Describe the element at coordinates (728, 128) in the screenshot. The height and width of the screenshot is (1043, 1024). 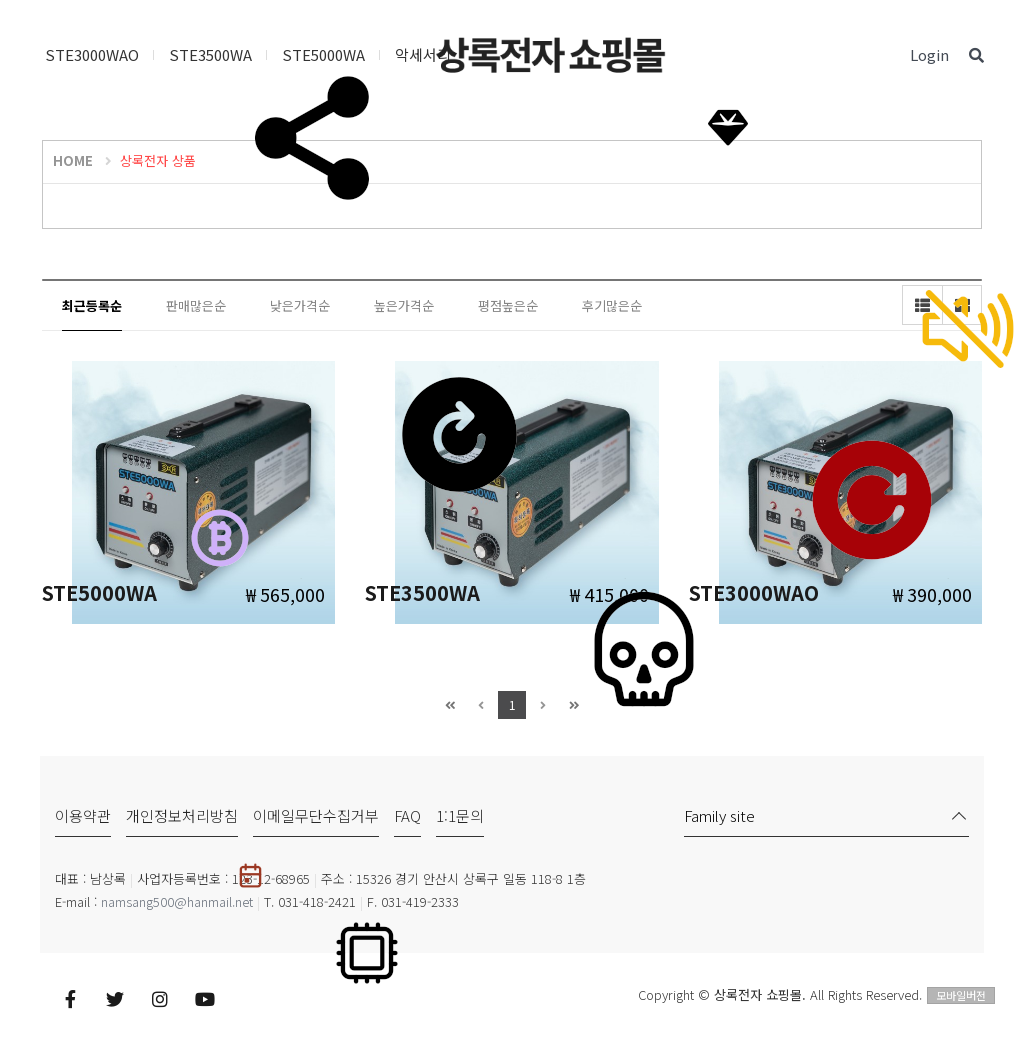
I see `indicates premium or valuable content` at that location.